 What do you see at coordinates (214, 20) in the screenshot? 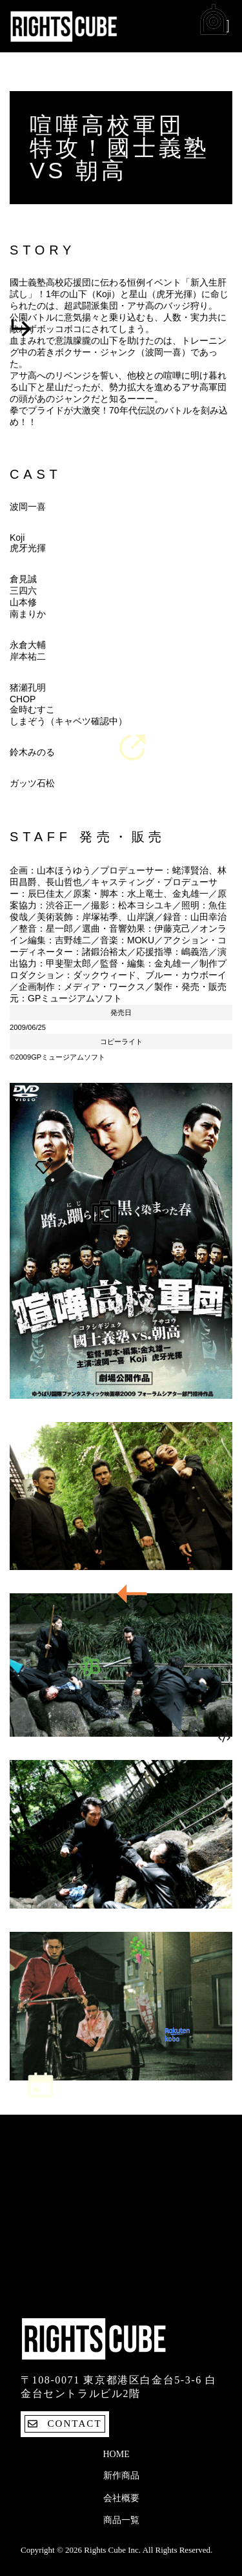
I see `access AI assistant or chatbot feature` at bounding box center [214, 20].